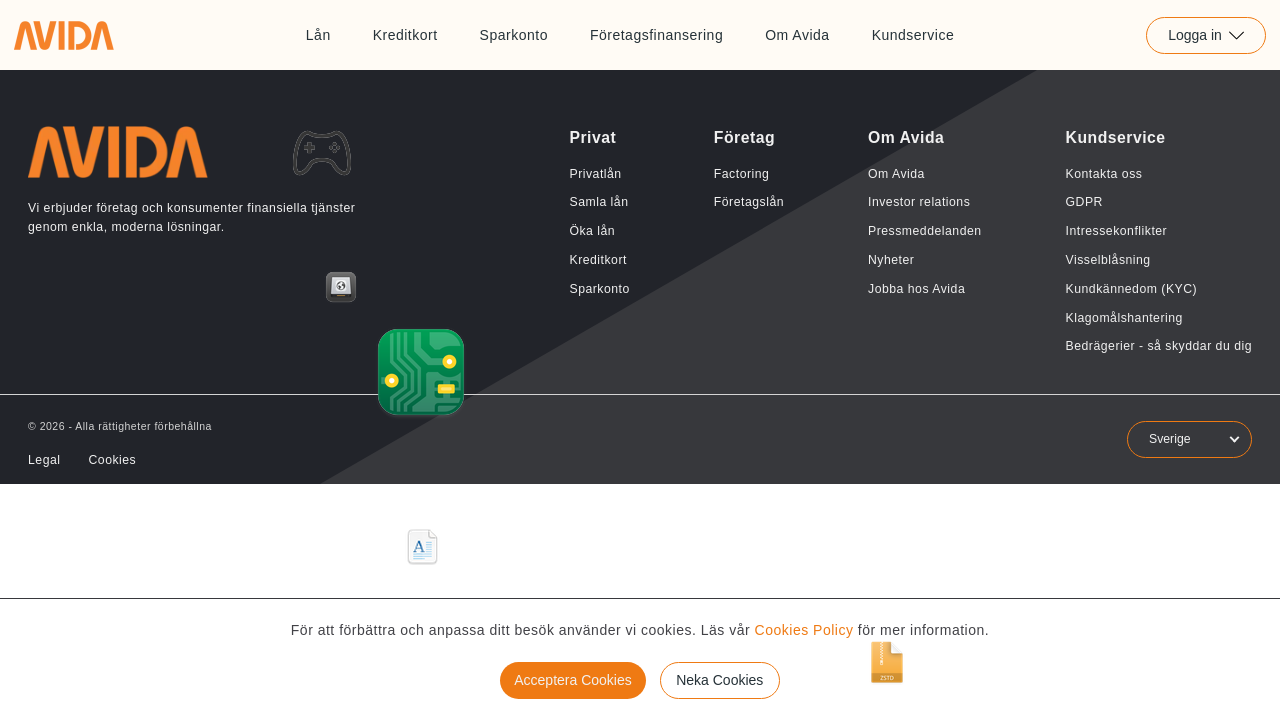  Describe the element at coordinates (422, 546) in the screenshot. I see `open a text document file` at that location.